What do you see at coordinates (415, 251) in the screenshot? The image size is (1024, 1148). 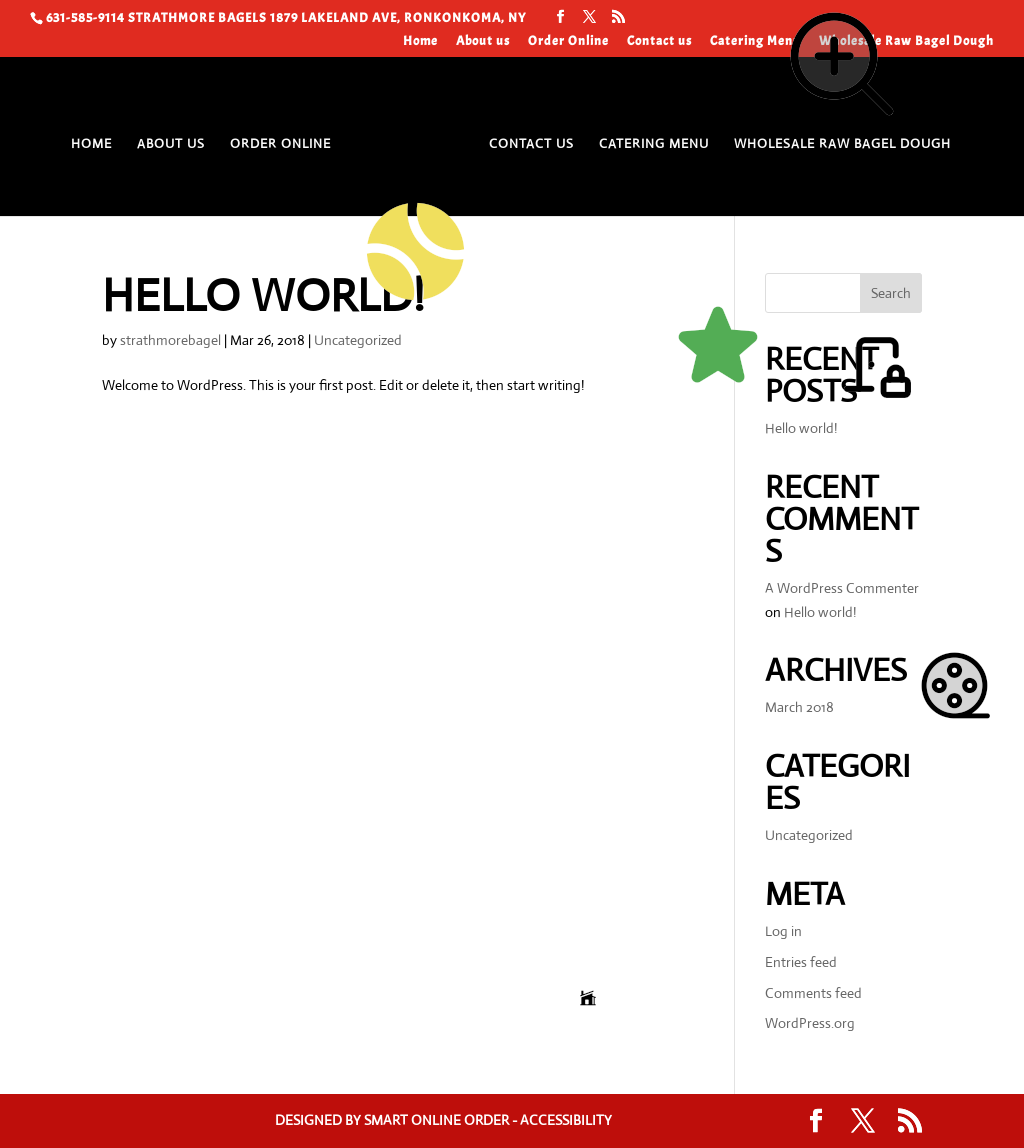 I see `access tennis or sports-related features` at bounding box center [415, 251].